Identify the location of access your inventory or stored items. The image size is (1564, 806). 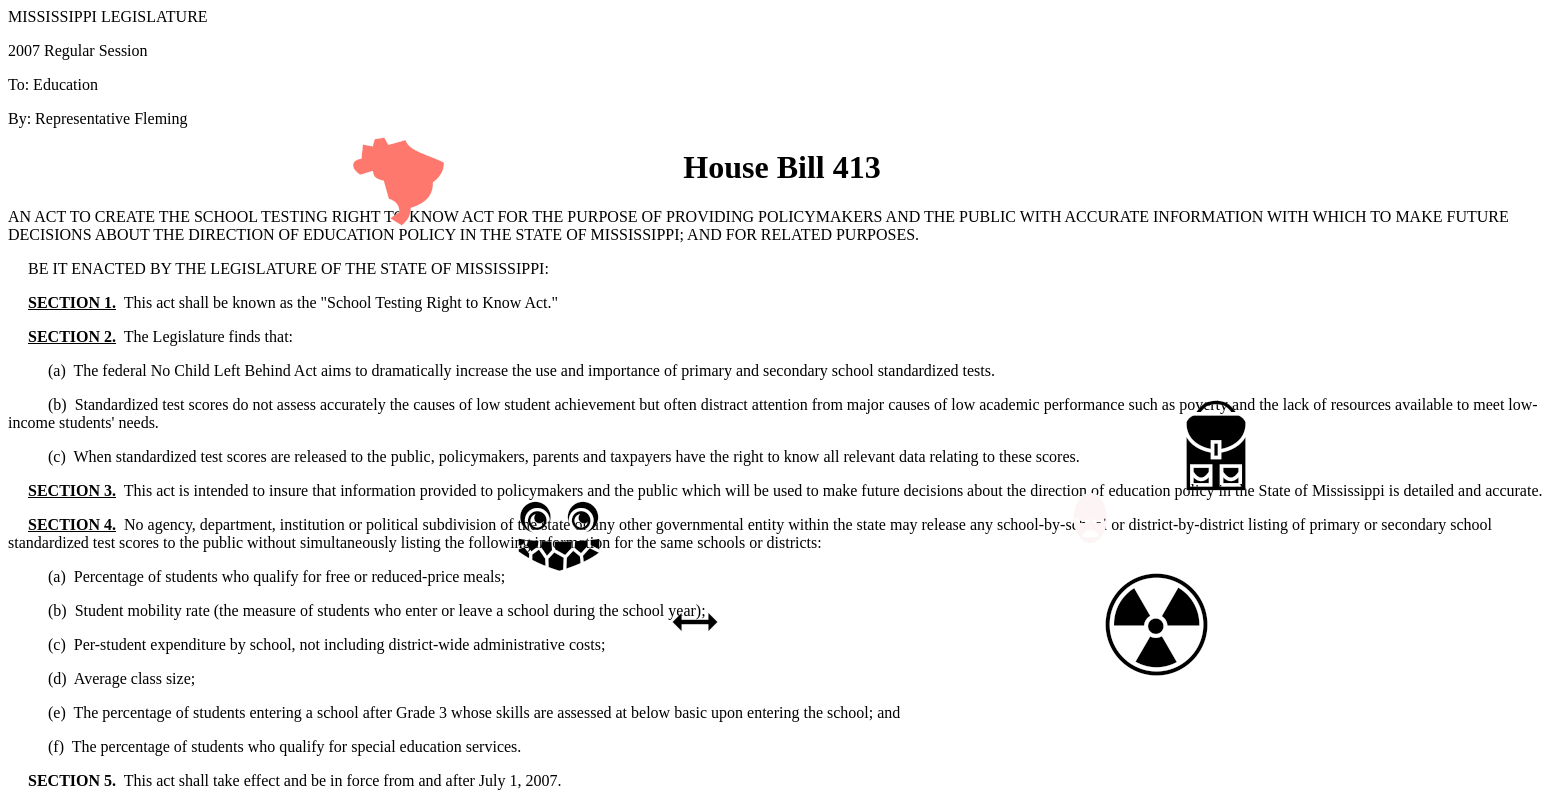
(1216, 445).